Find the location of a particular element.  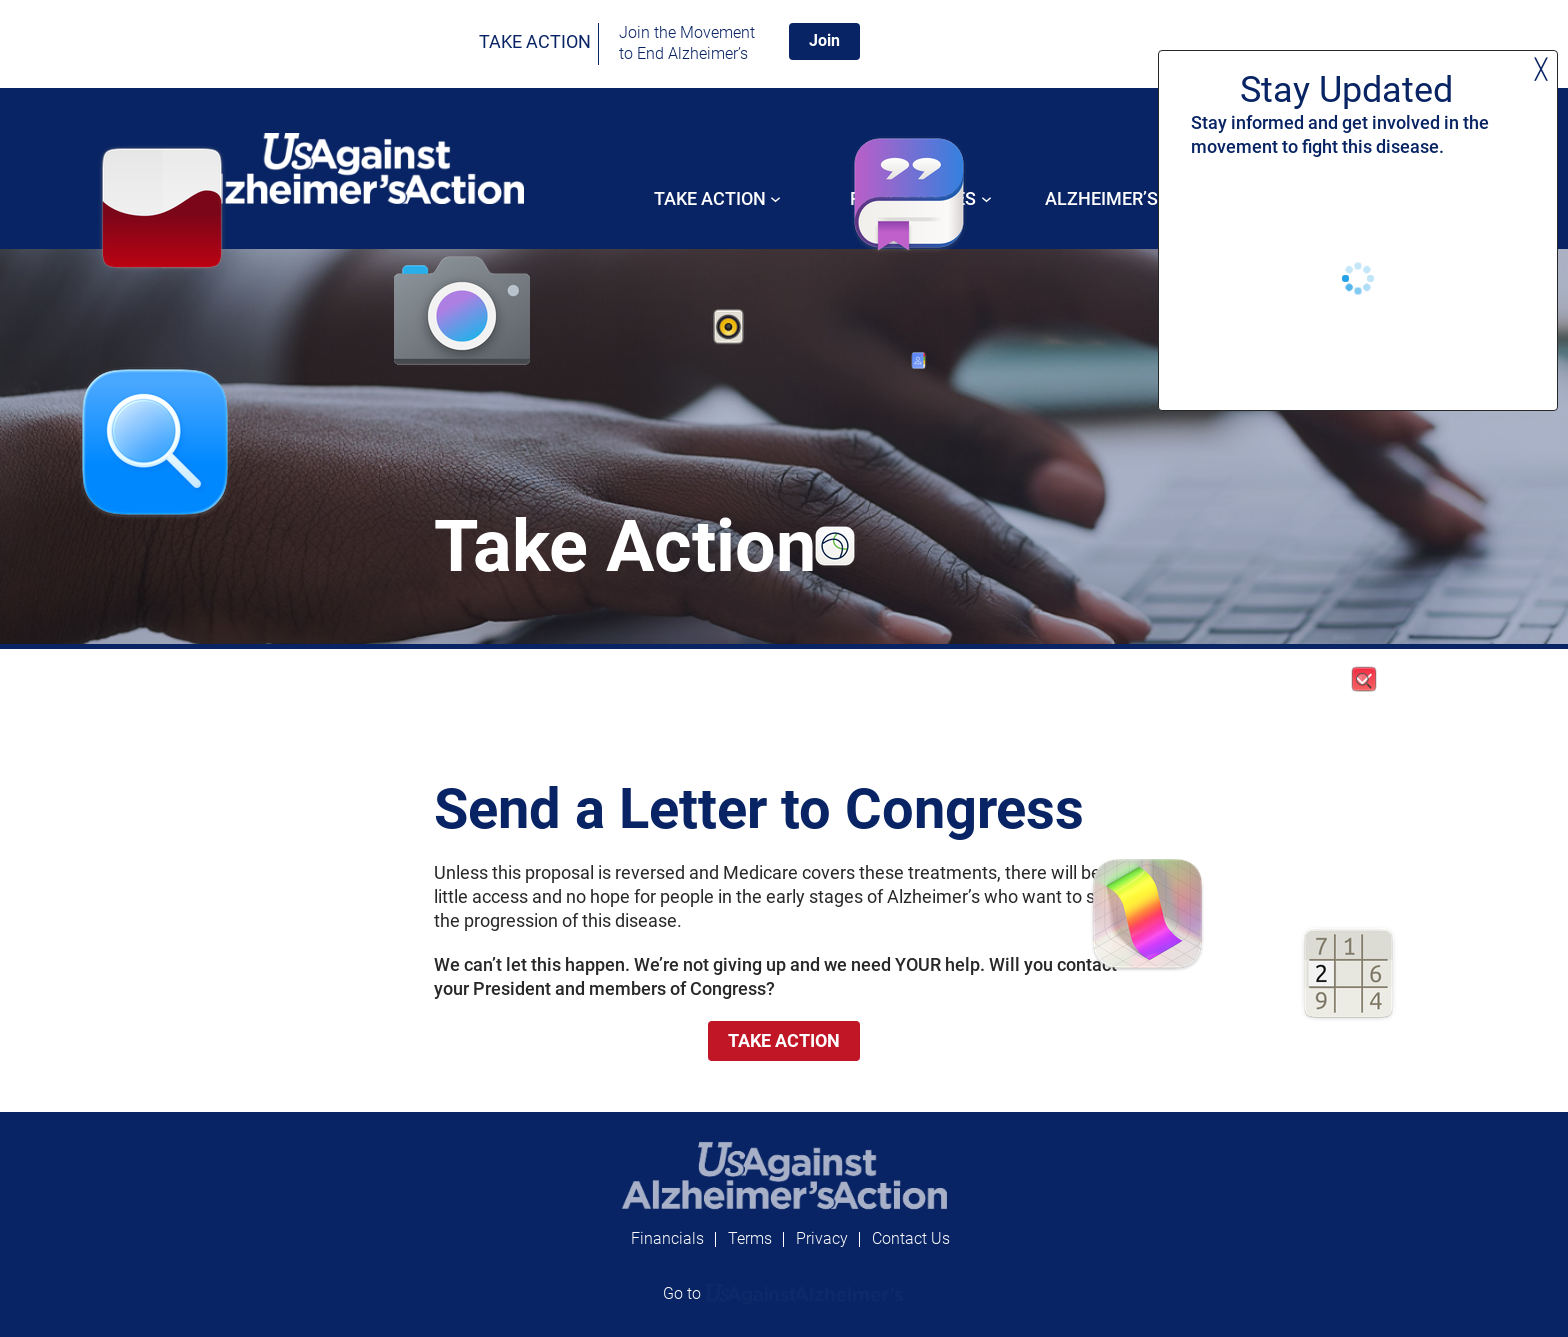

open wine application for running windows programs is located at coordinates (162, 208).